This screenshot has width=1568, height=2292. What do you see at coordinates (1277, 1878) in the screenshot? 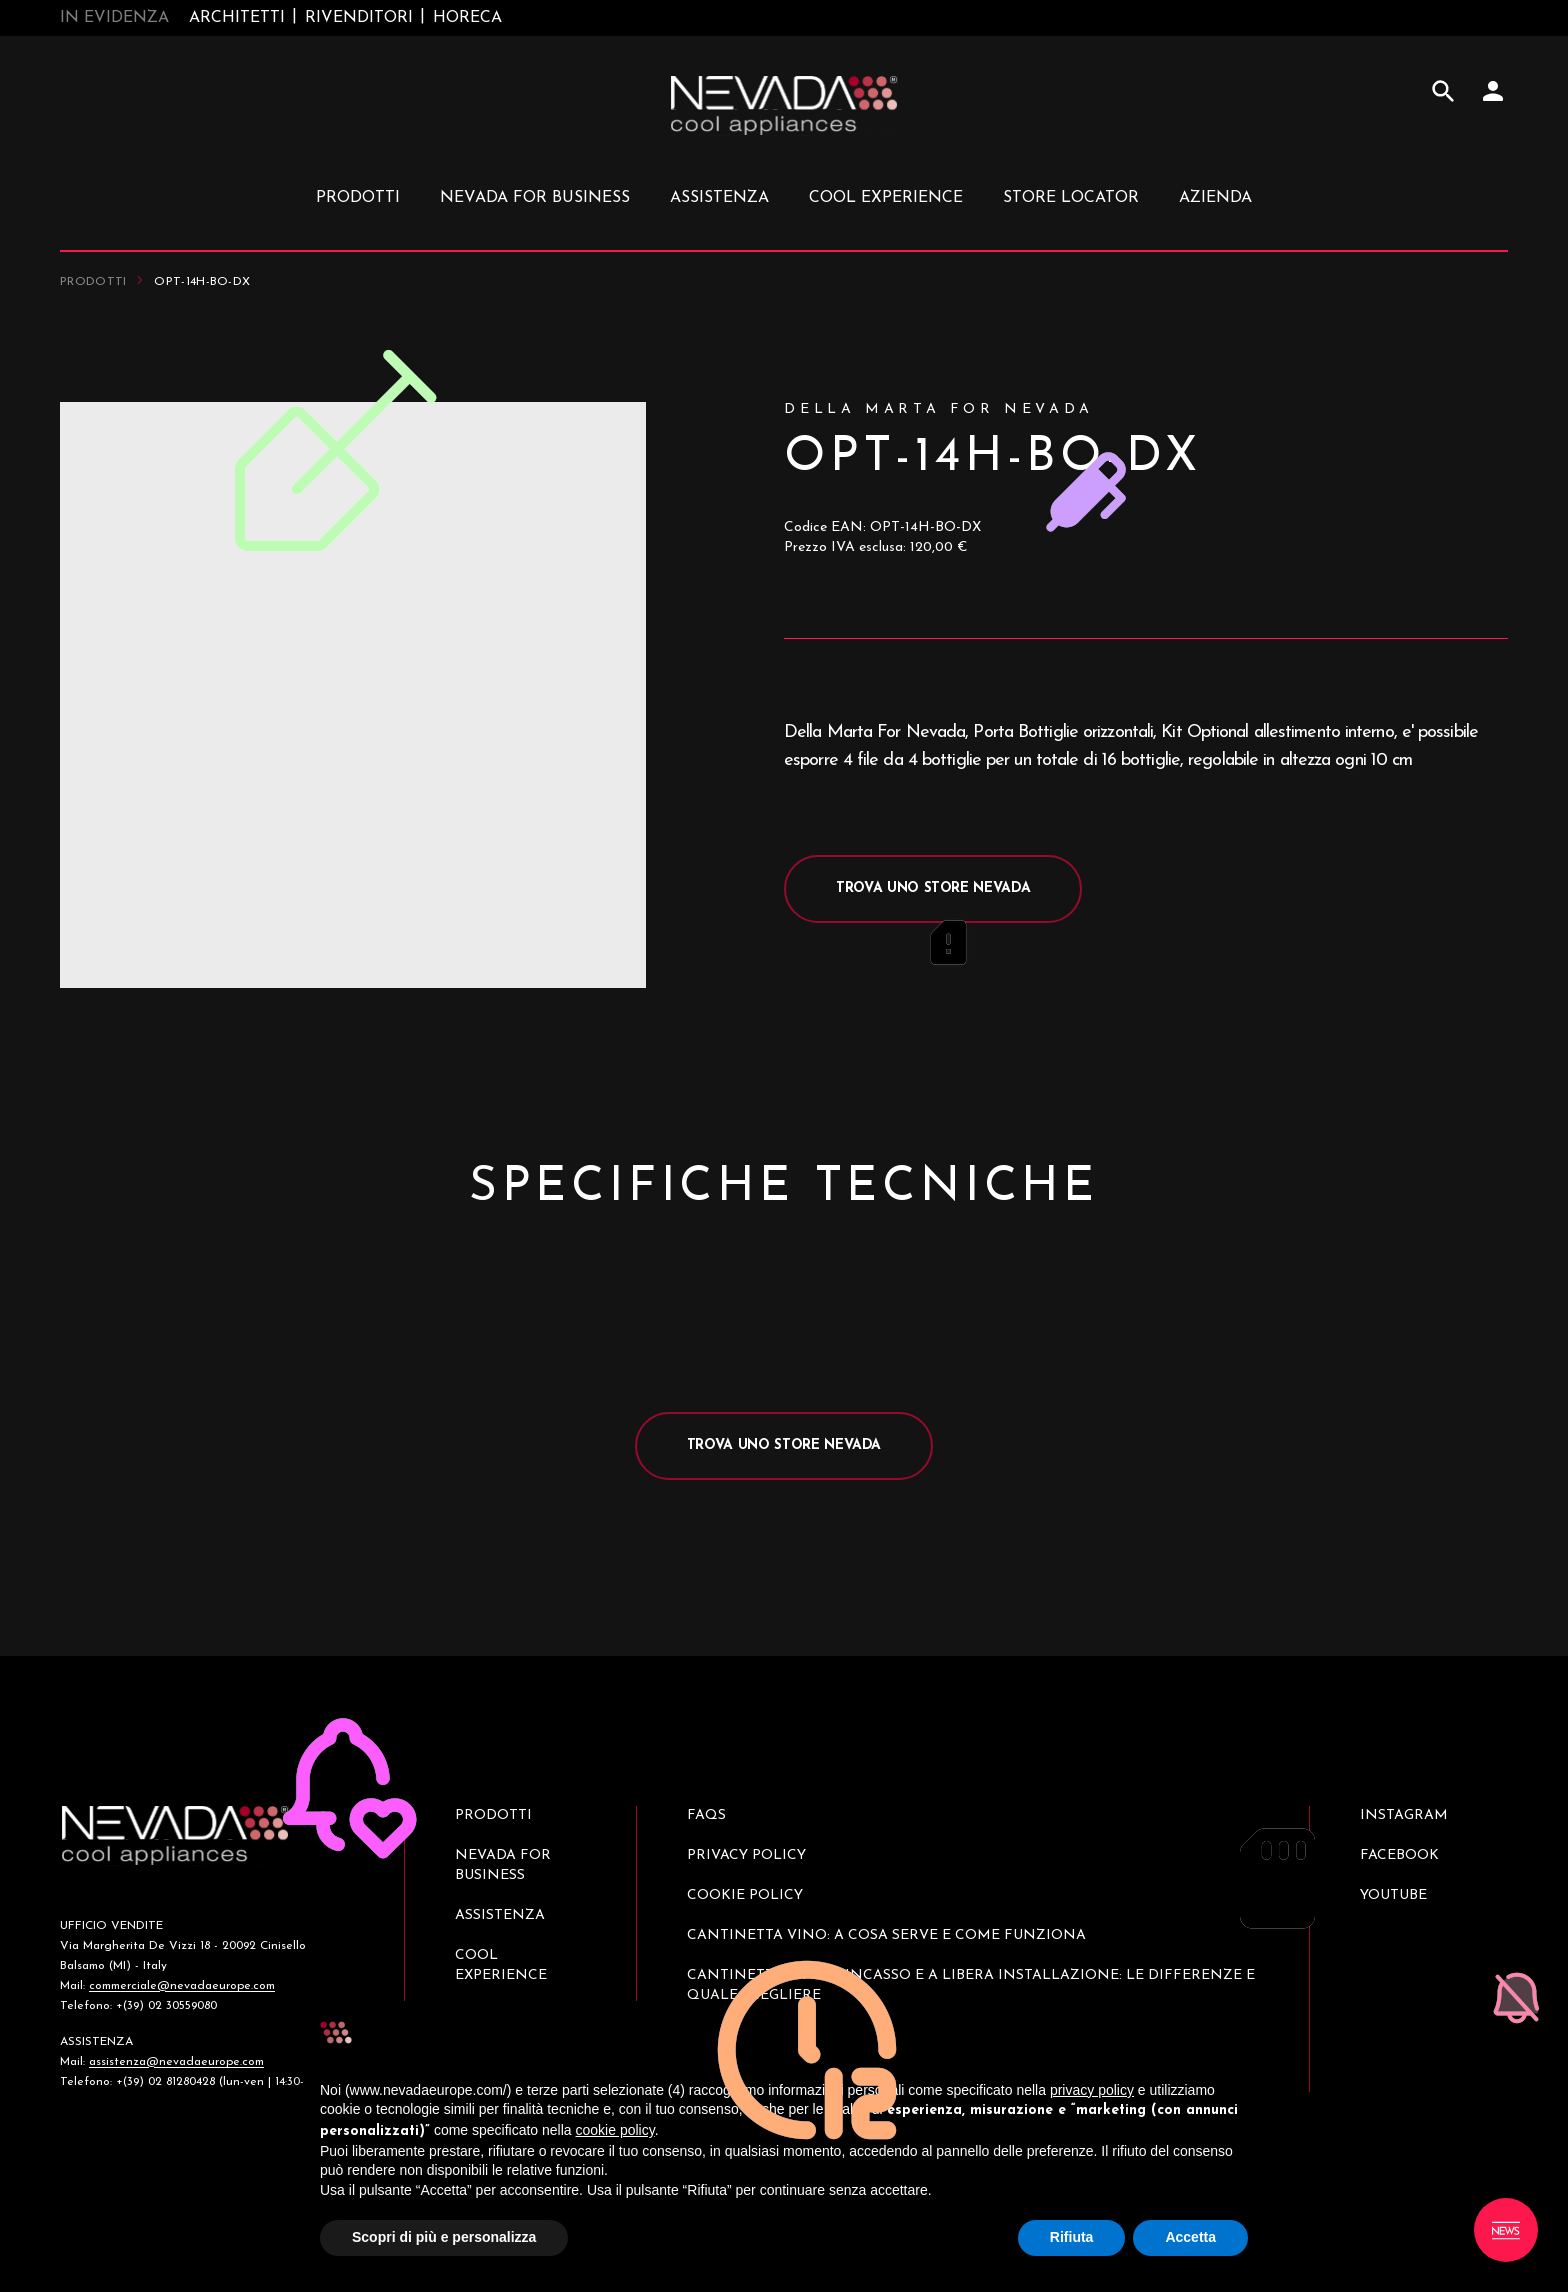
I see `access external storage` at bounding box center [1277, 1878].